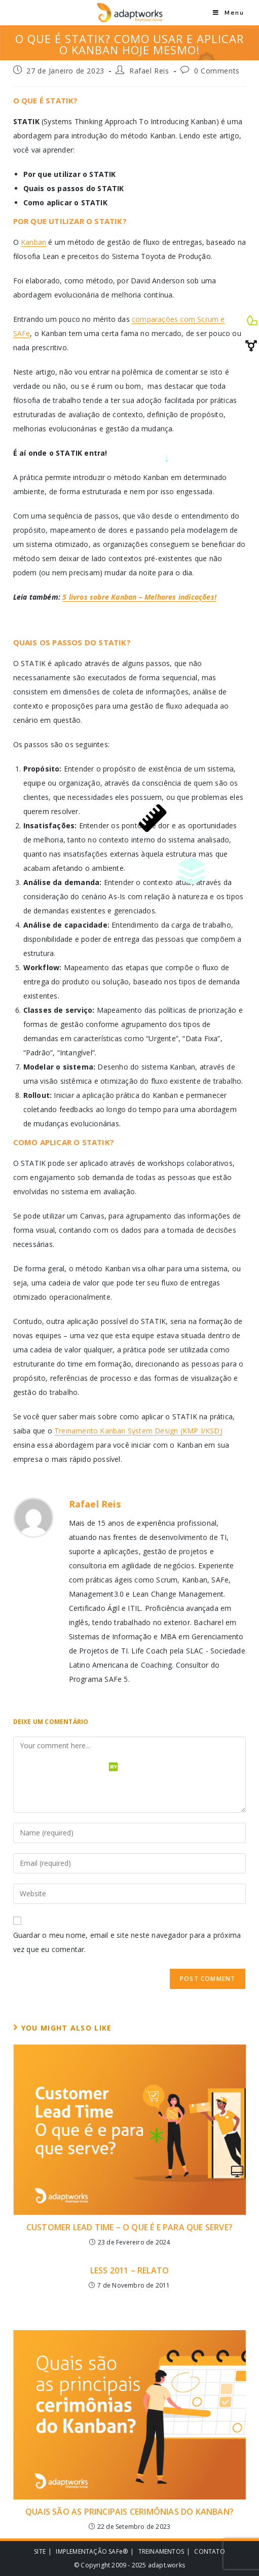  I want to click on indicates a required field in a form, so click(157, 2136).